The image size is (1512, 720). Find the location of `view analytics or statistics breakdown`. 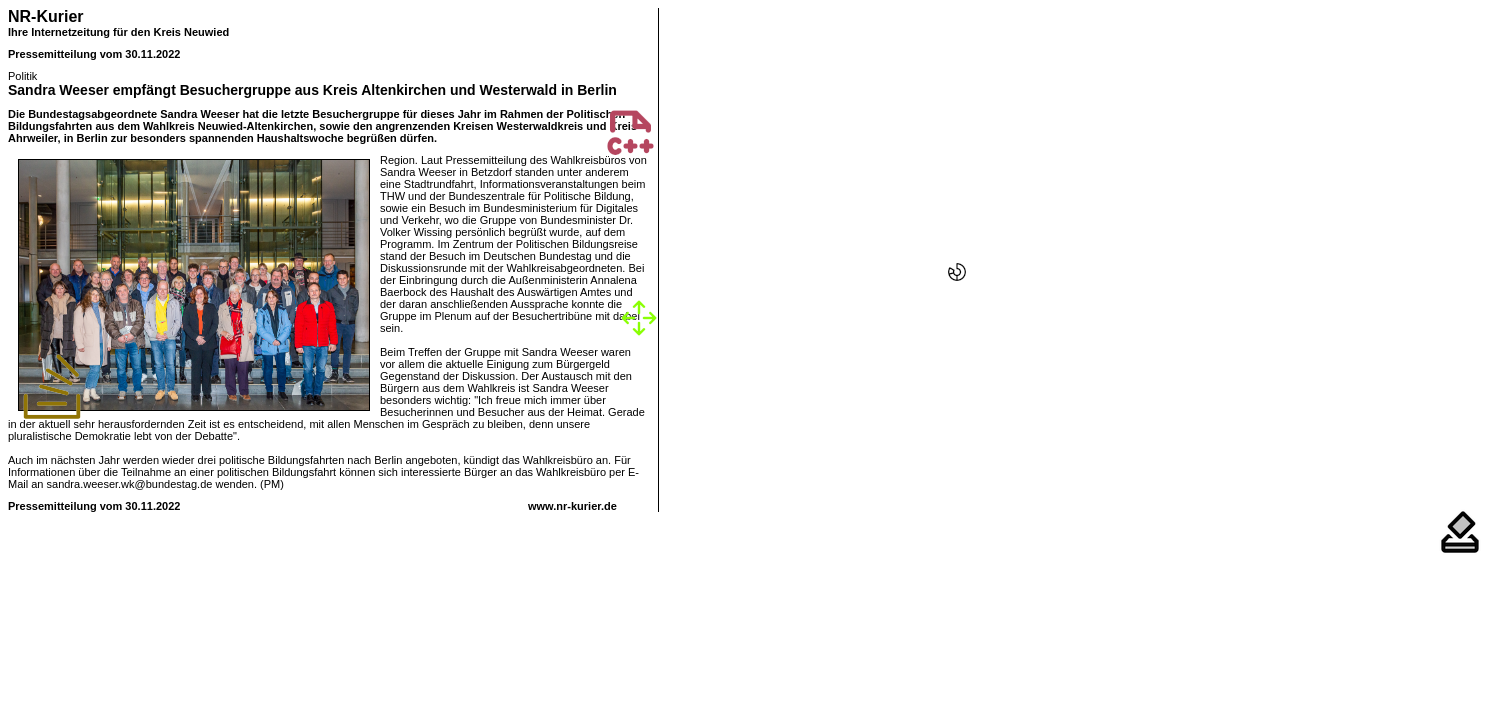

view analytics or statistics breakdown is located at coordinates (957, 272).